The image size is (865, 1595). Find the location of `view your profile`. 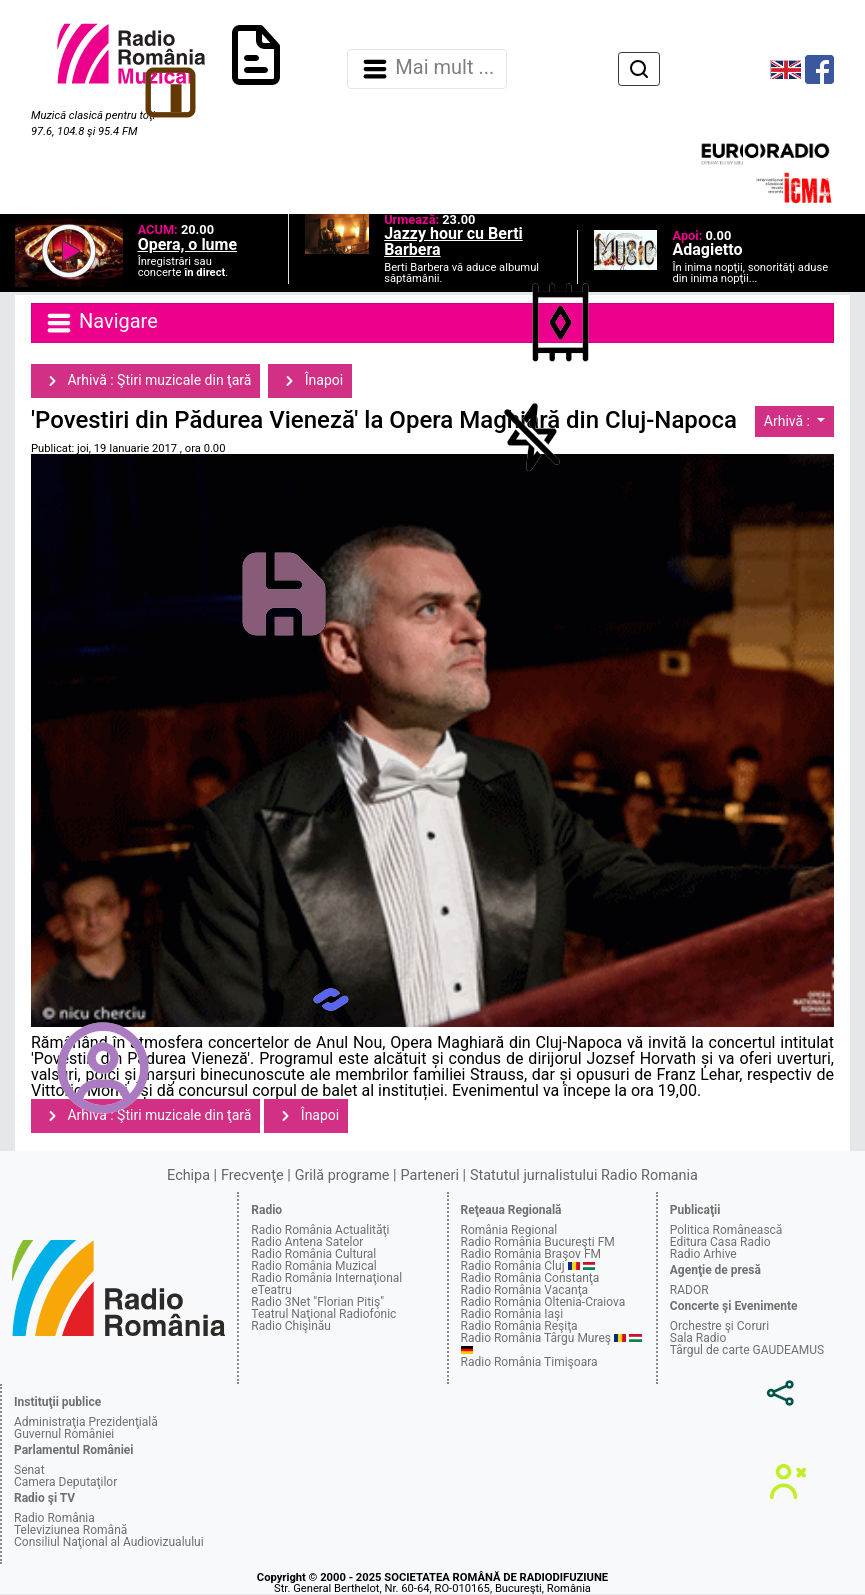

view your profile is located at coordinates (103, 1068).